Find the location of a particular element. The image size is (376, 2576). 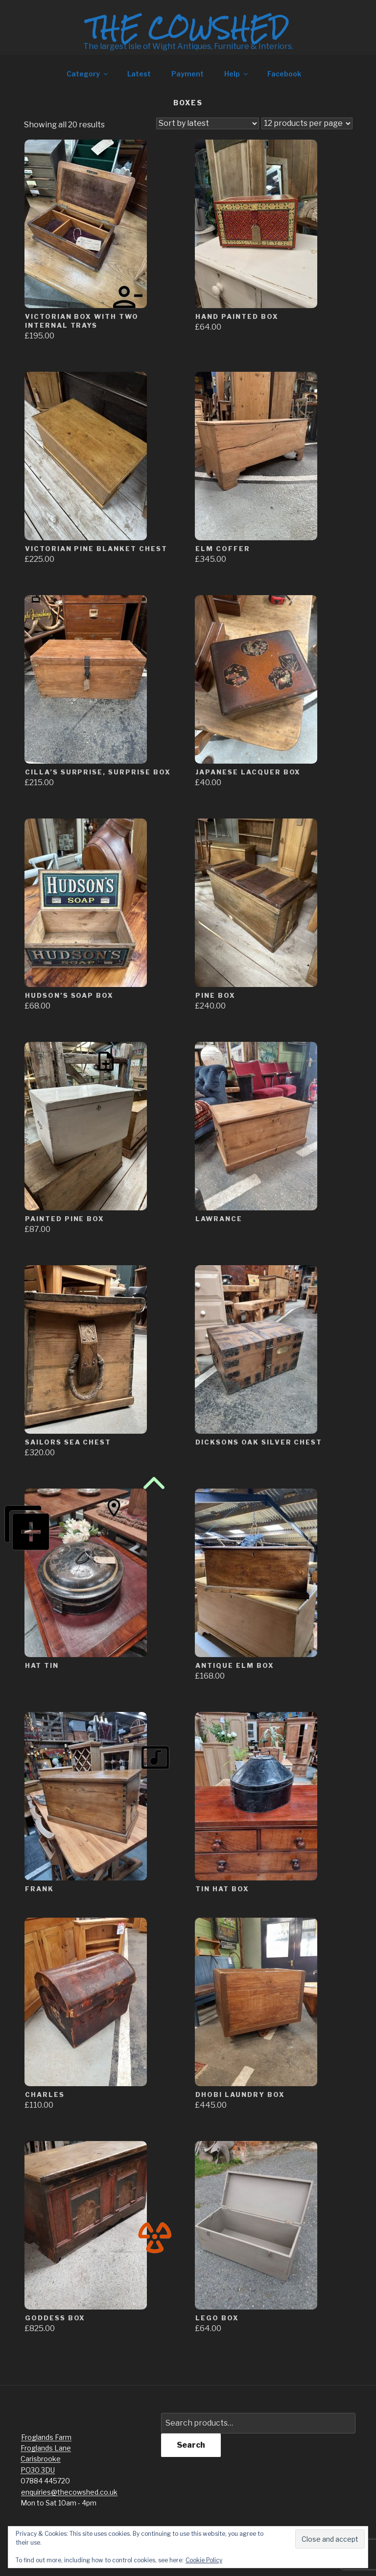

duplicate or copy an item is located at coordinates (27, 1528).